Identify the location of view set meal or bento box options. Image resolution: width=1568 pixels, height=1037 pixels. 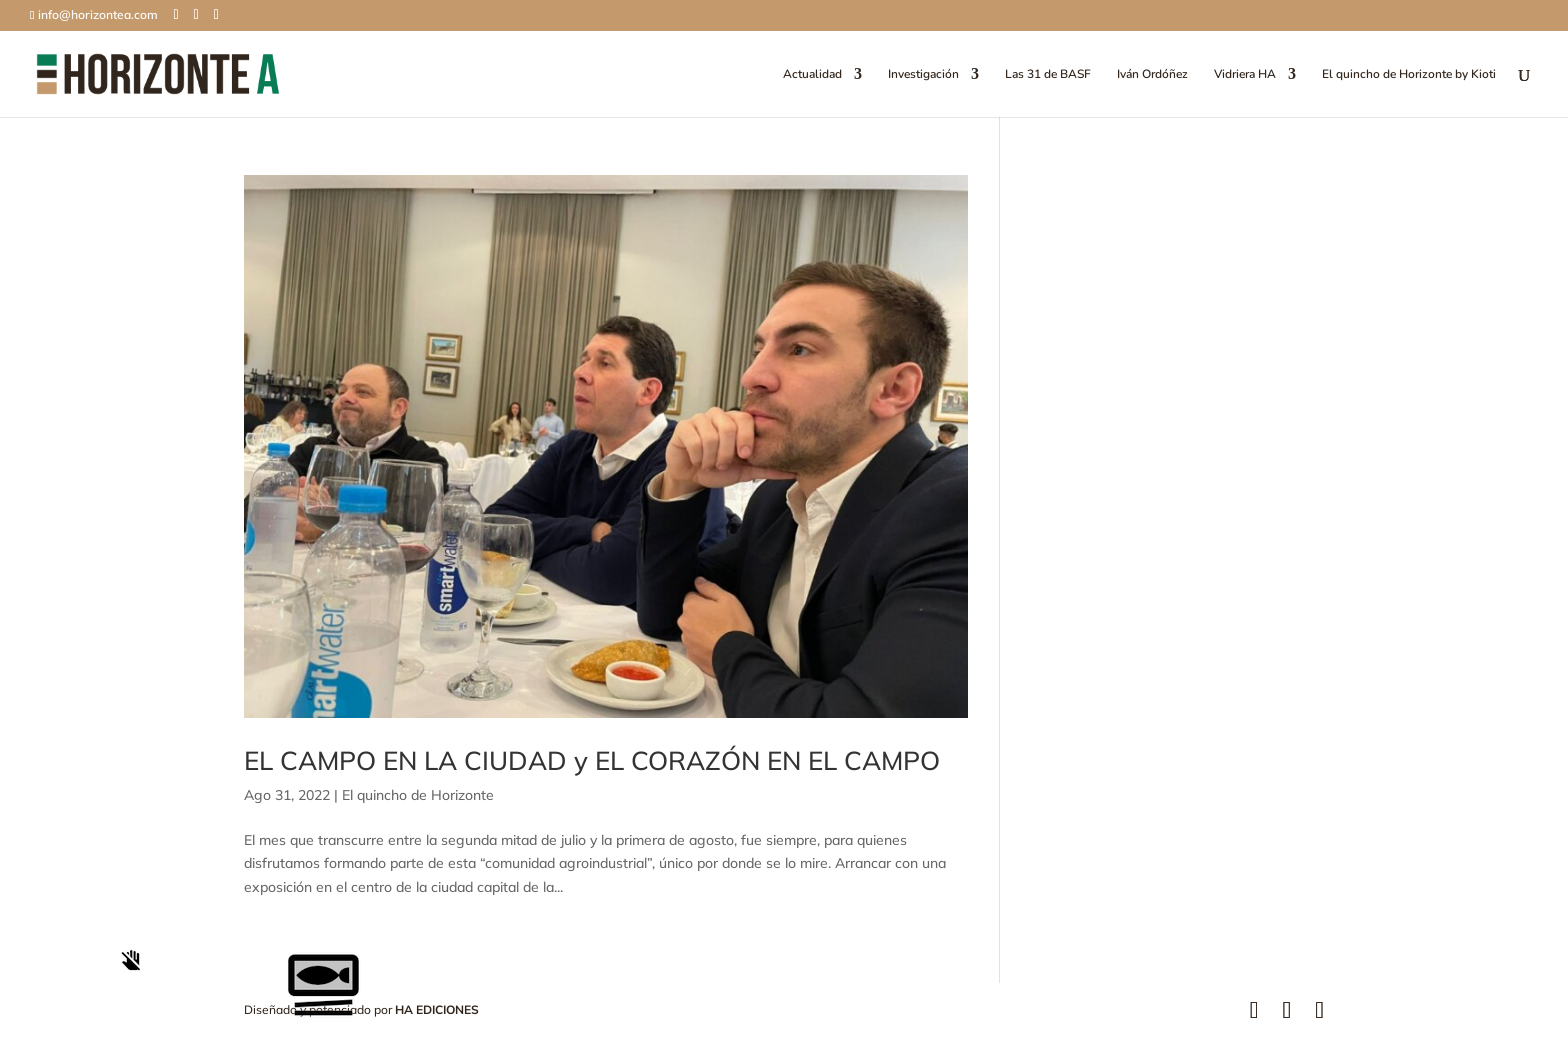
(323, 986).